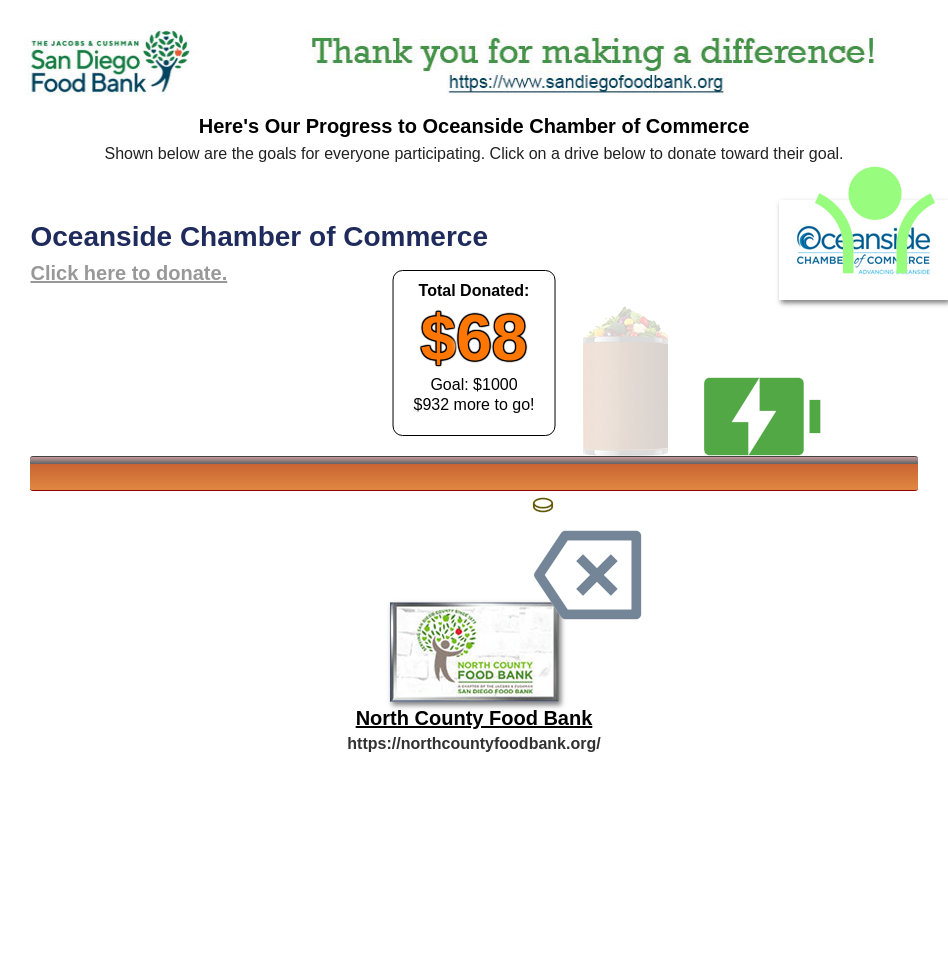 The width and height of the screenshot is (948, 953). Describe the element at coordinates (592, 575) in the screenshot. I see `delete or backspace text input` at that location.